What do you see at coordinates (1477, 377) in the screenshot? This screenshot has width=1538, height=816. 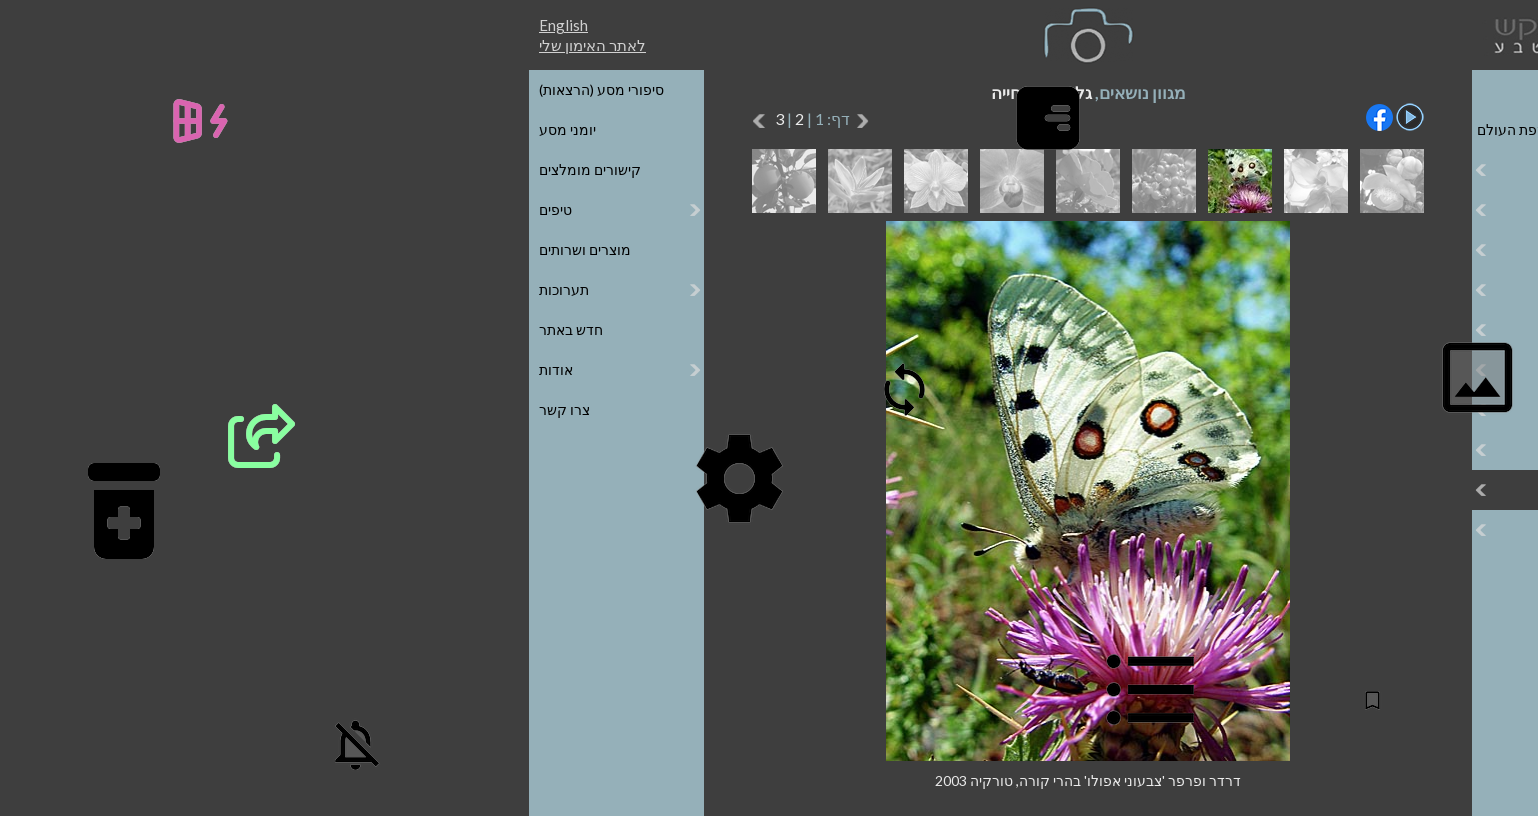 I see `view image or photo` at bounding box center [1477, 377].